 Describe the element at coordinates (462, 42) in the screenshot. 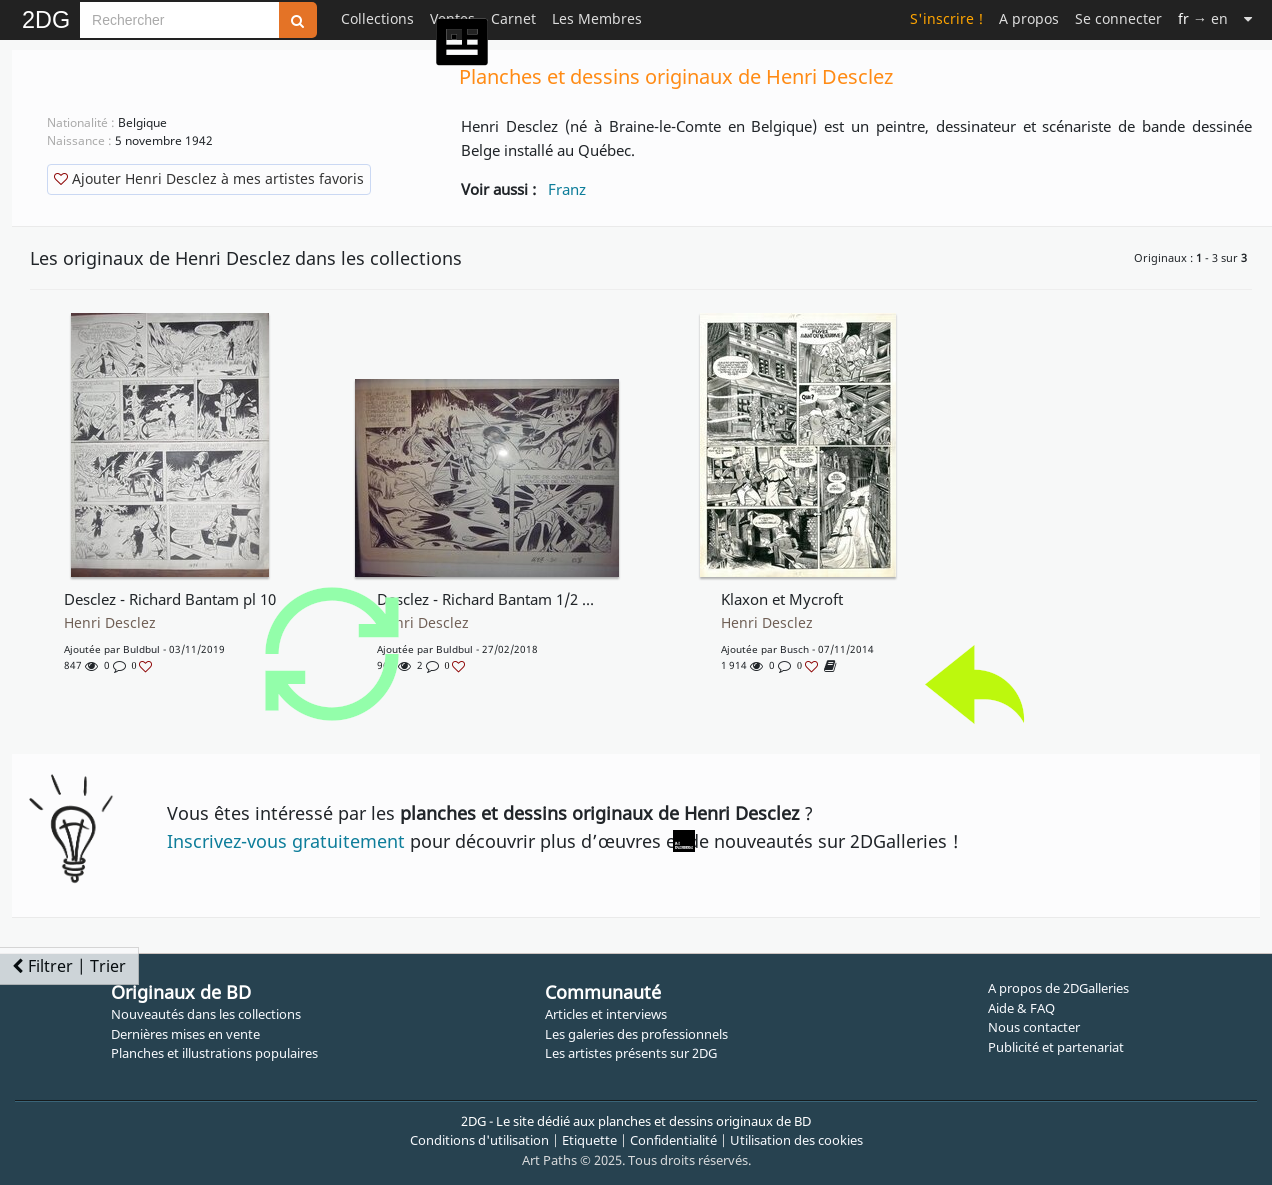

I see `view your profile` at that location.